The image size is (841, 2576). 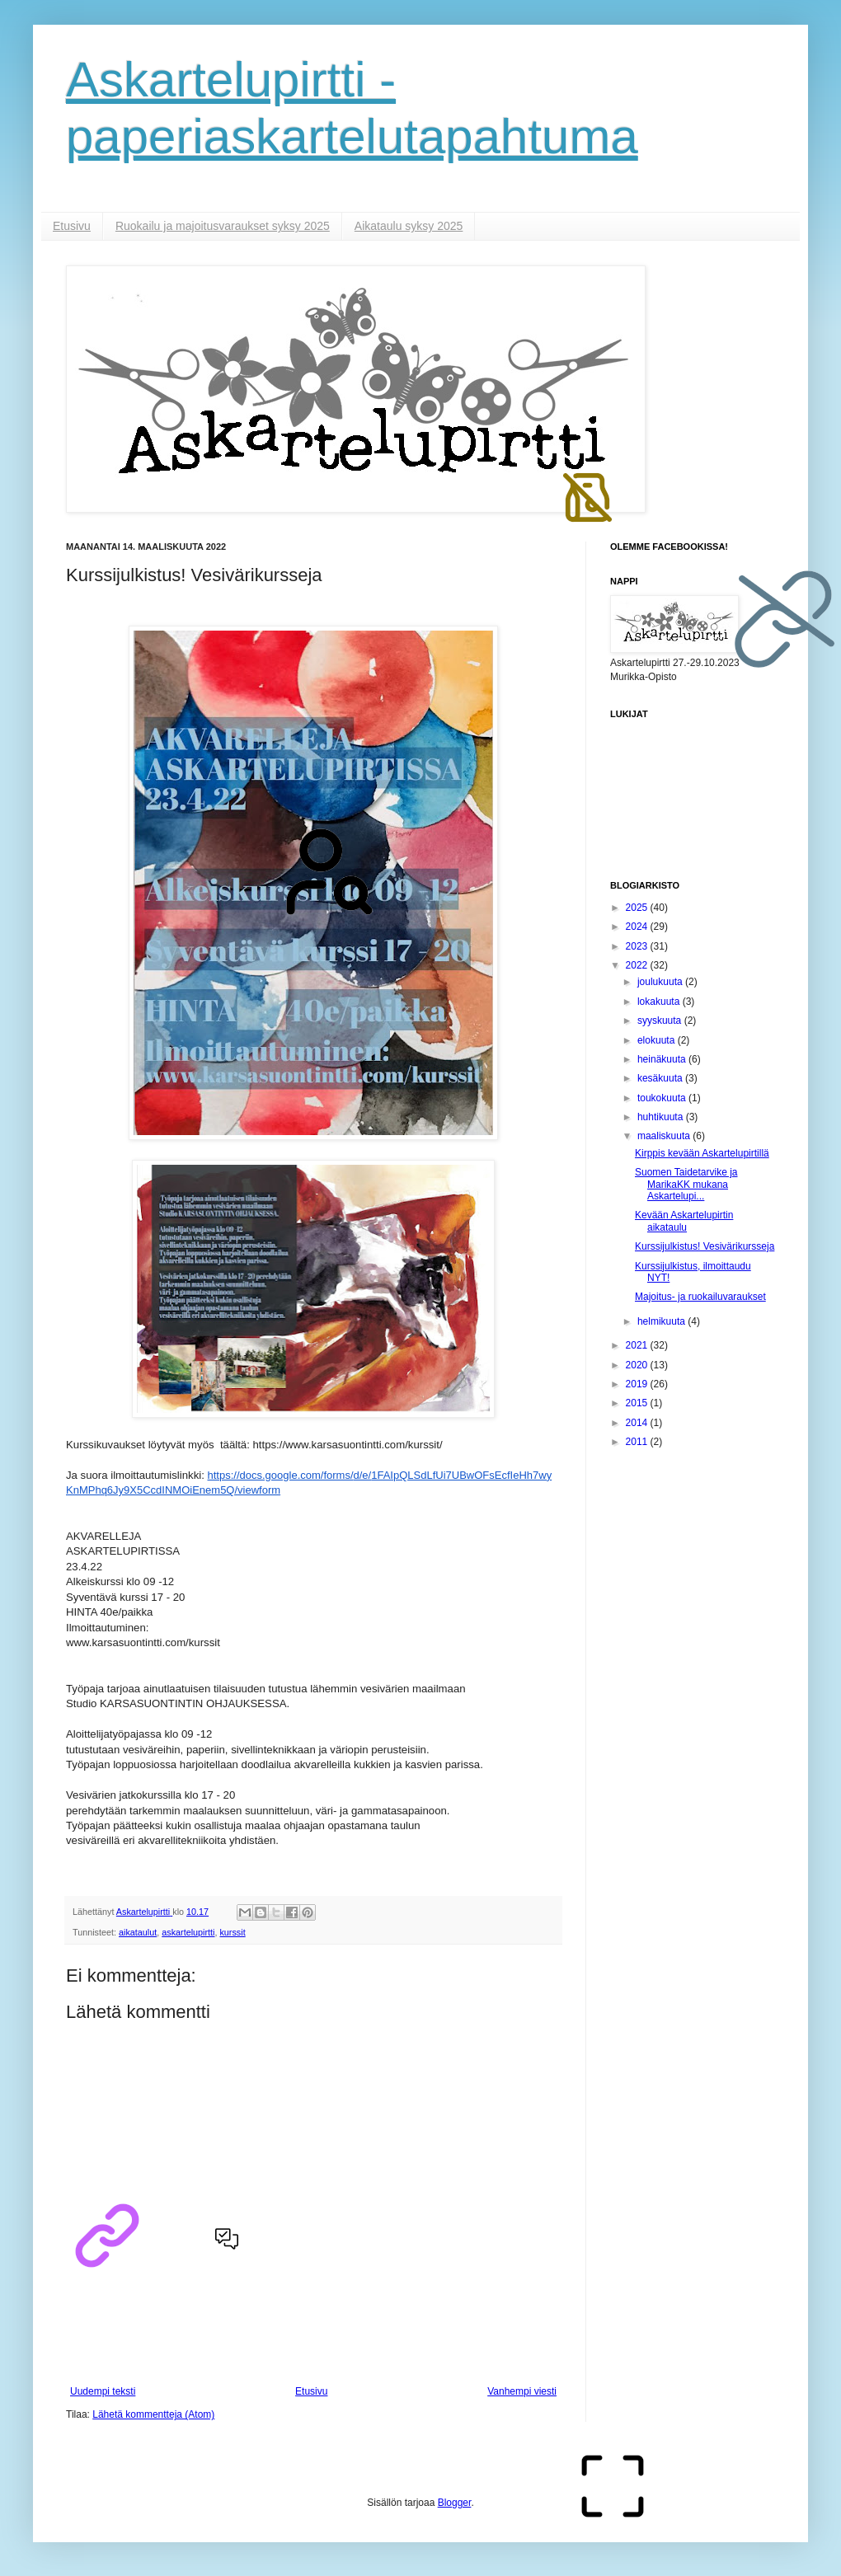 I want to click on copy or share a link, so click(x=107, y=2236).